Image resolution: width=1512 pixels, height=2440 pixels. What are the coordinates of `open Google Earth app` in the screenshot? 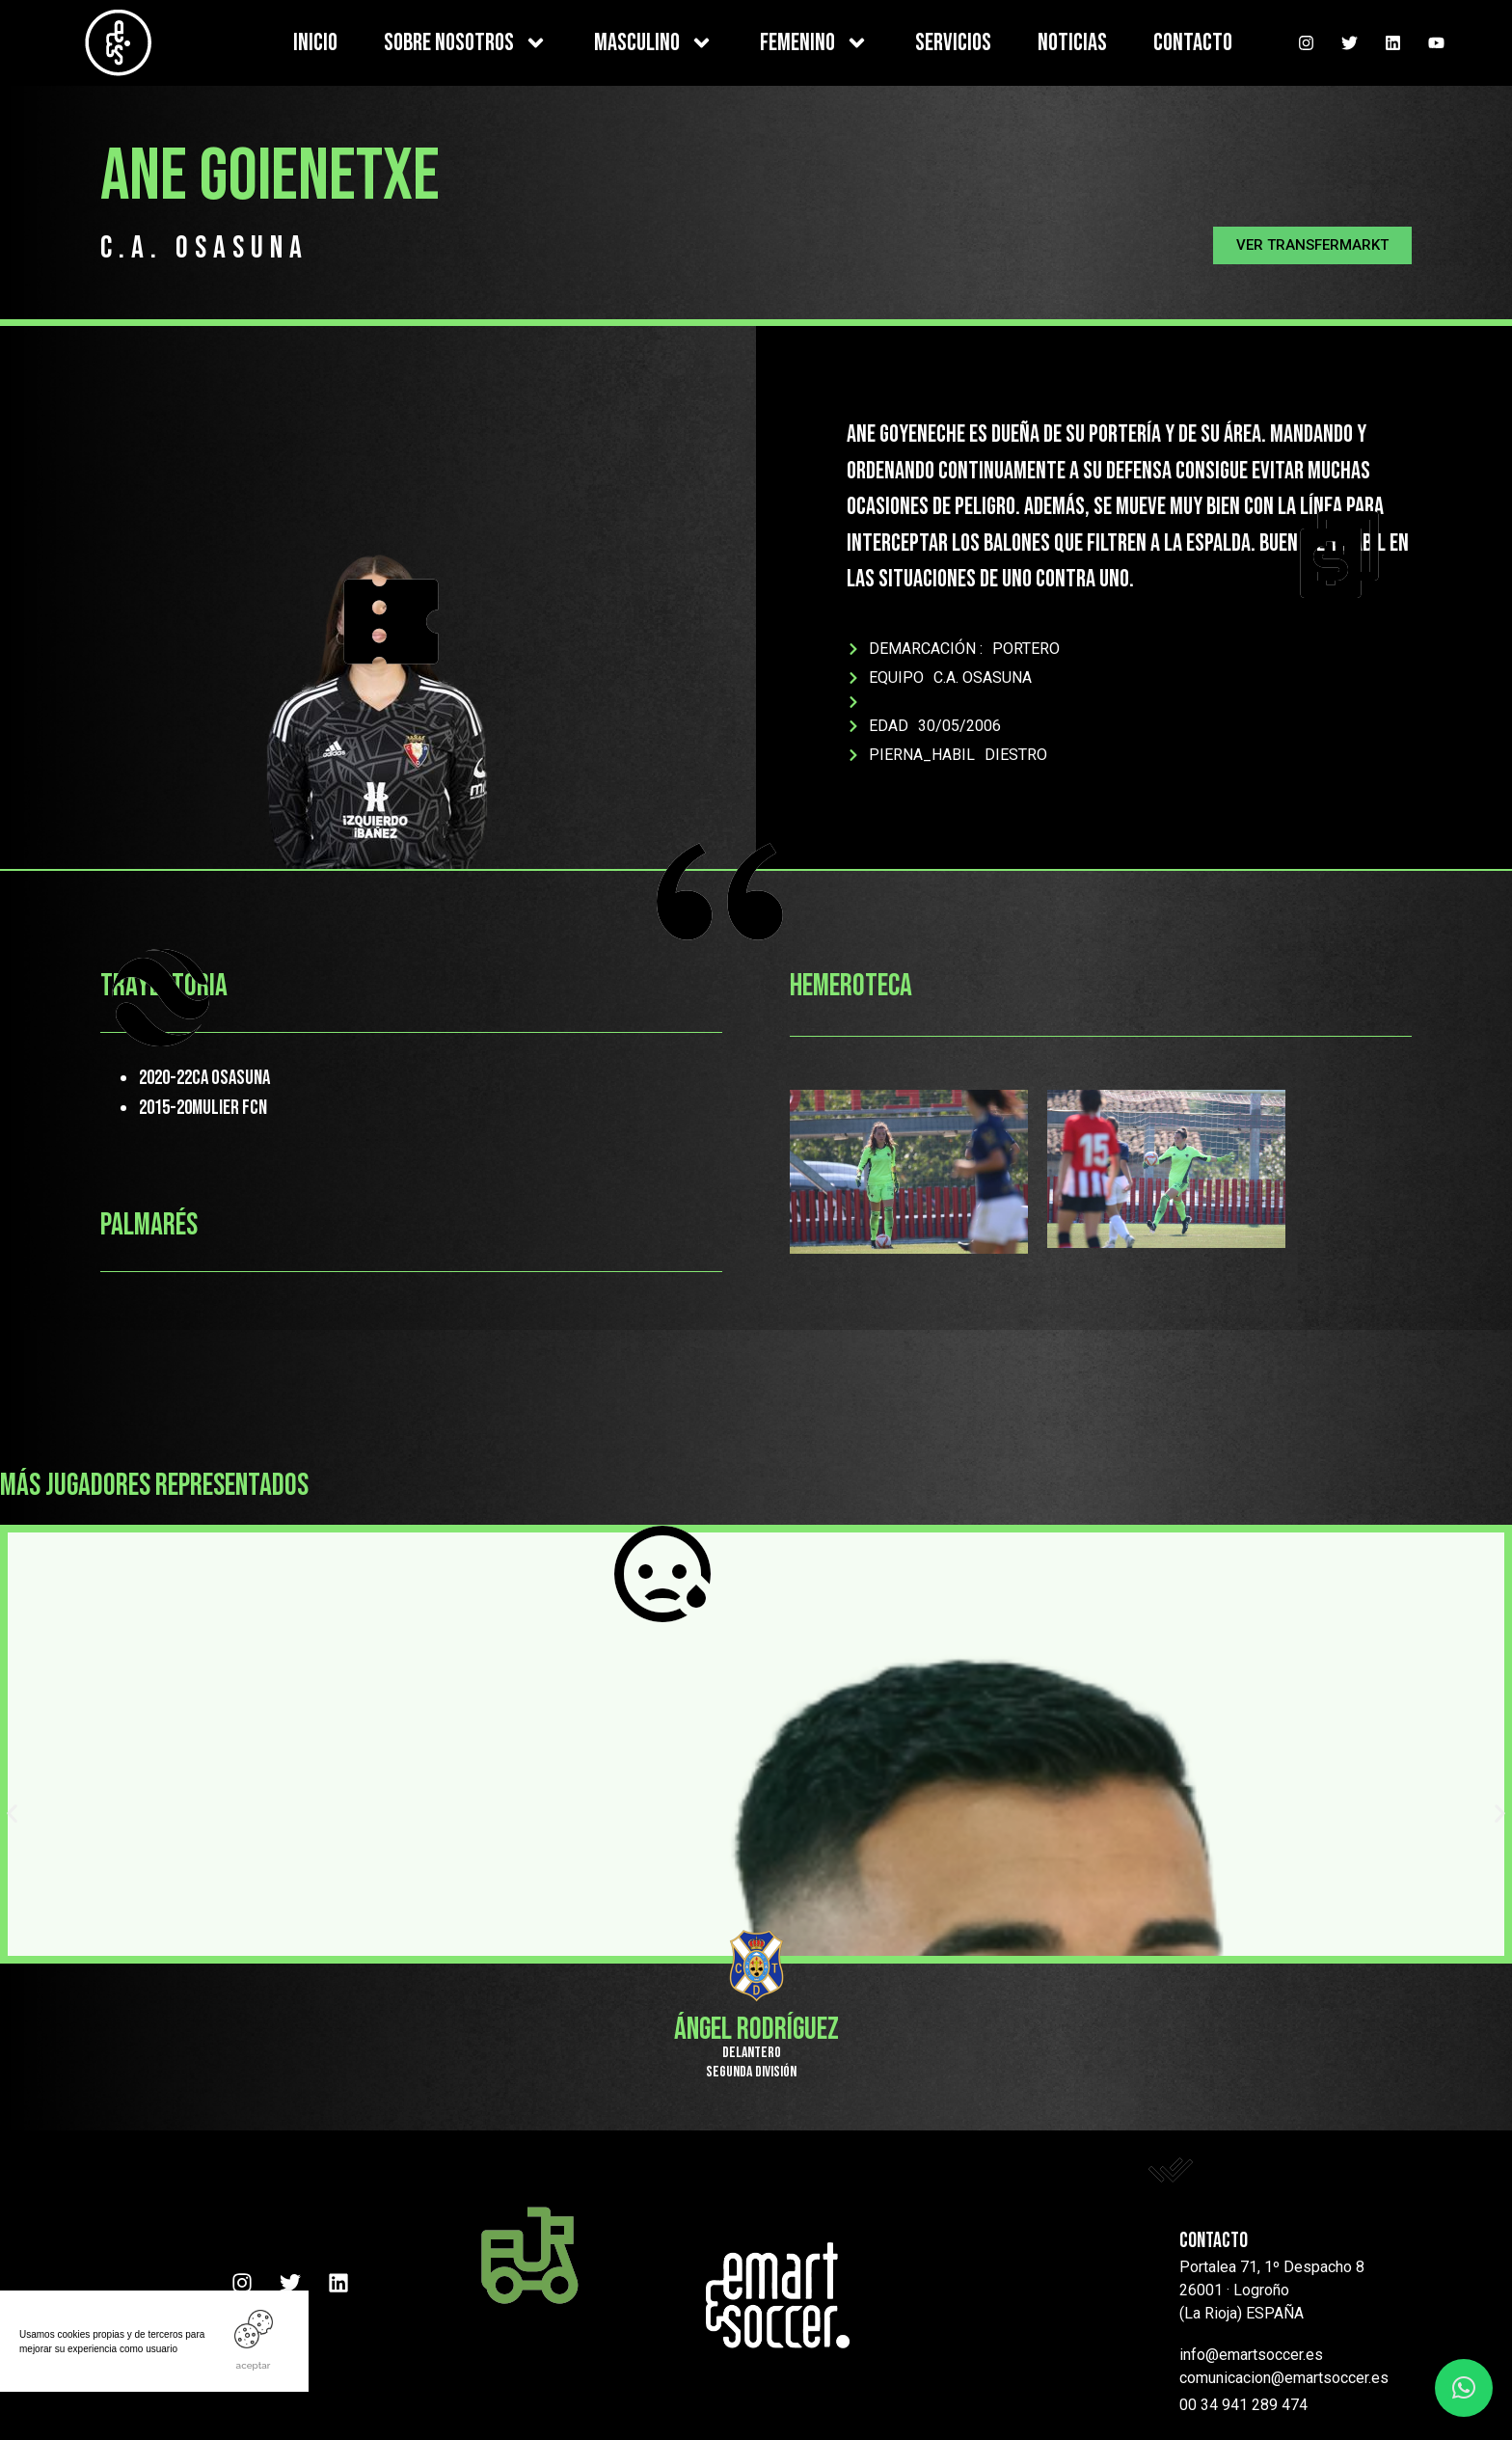 It's located at (160, 997).